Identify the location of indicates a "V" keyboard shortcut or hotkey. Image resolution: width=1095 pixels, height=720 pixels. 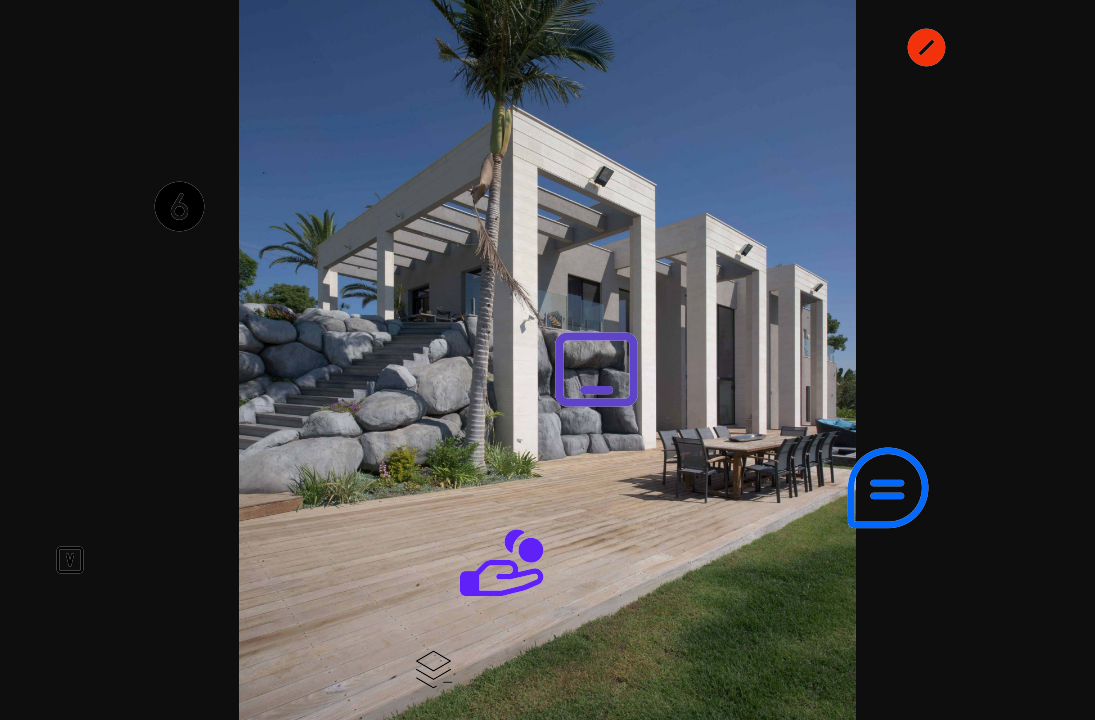
(70, 560).